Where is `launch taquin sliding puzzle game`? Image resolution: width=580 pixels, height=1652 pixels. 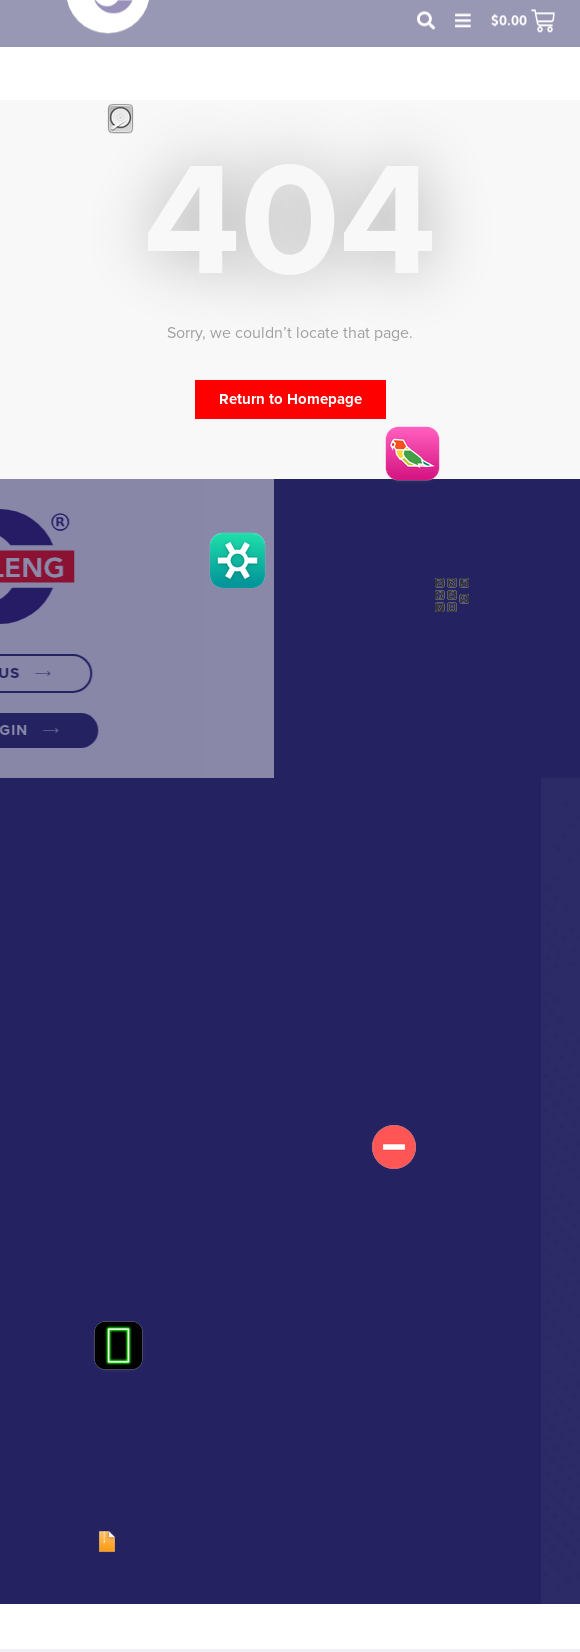 launch taquin sliding puzzle game is located at coordinates (452, 595).